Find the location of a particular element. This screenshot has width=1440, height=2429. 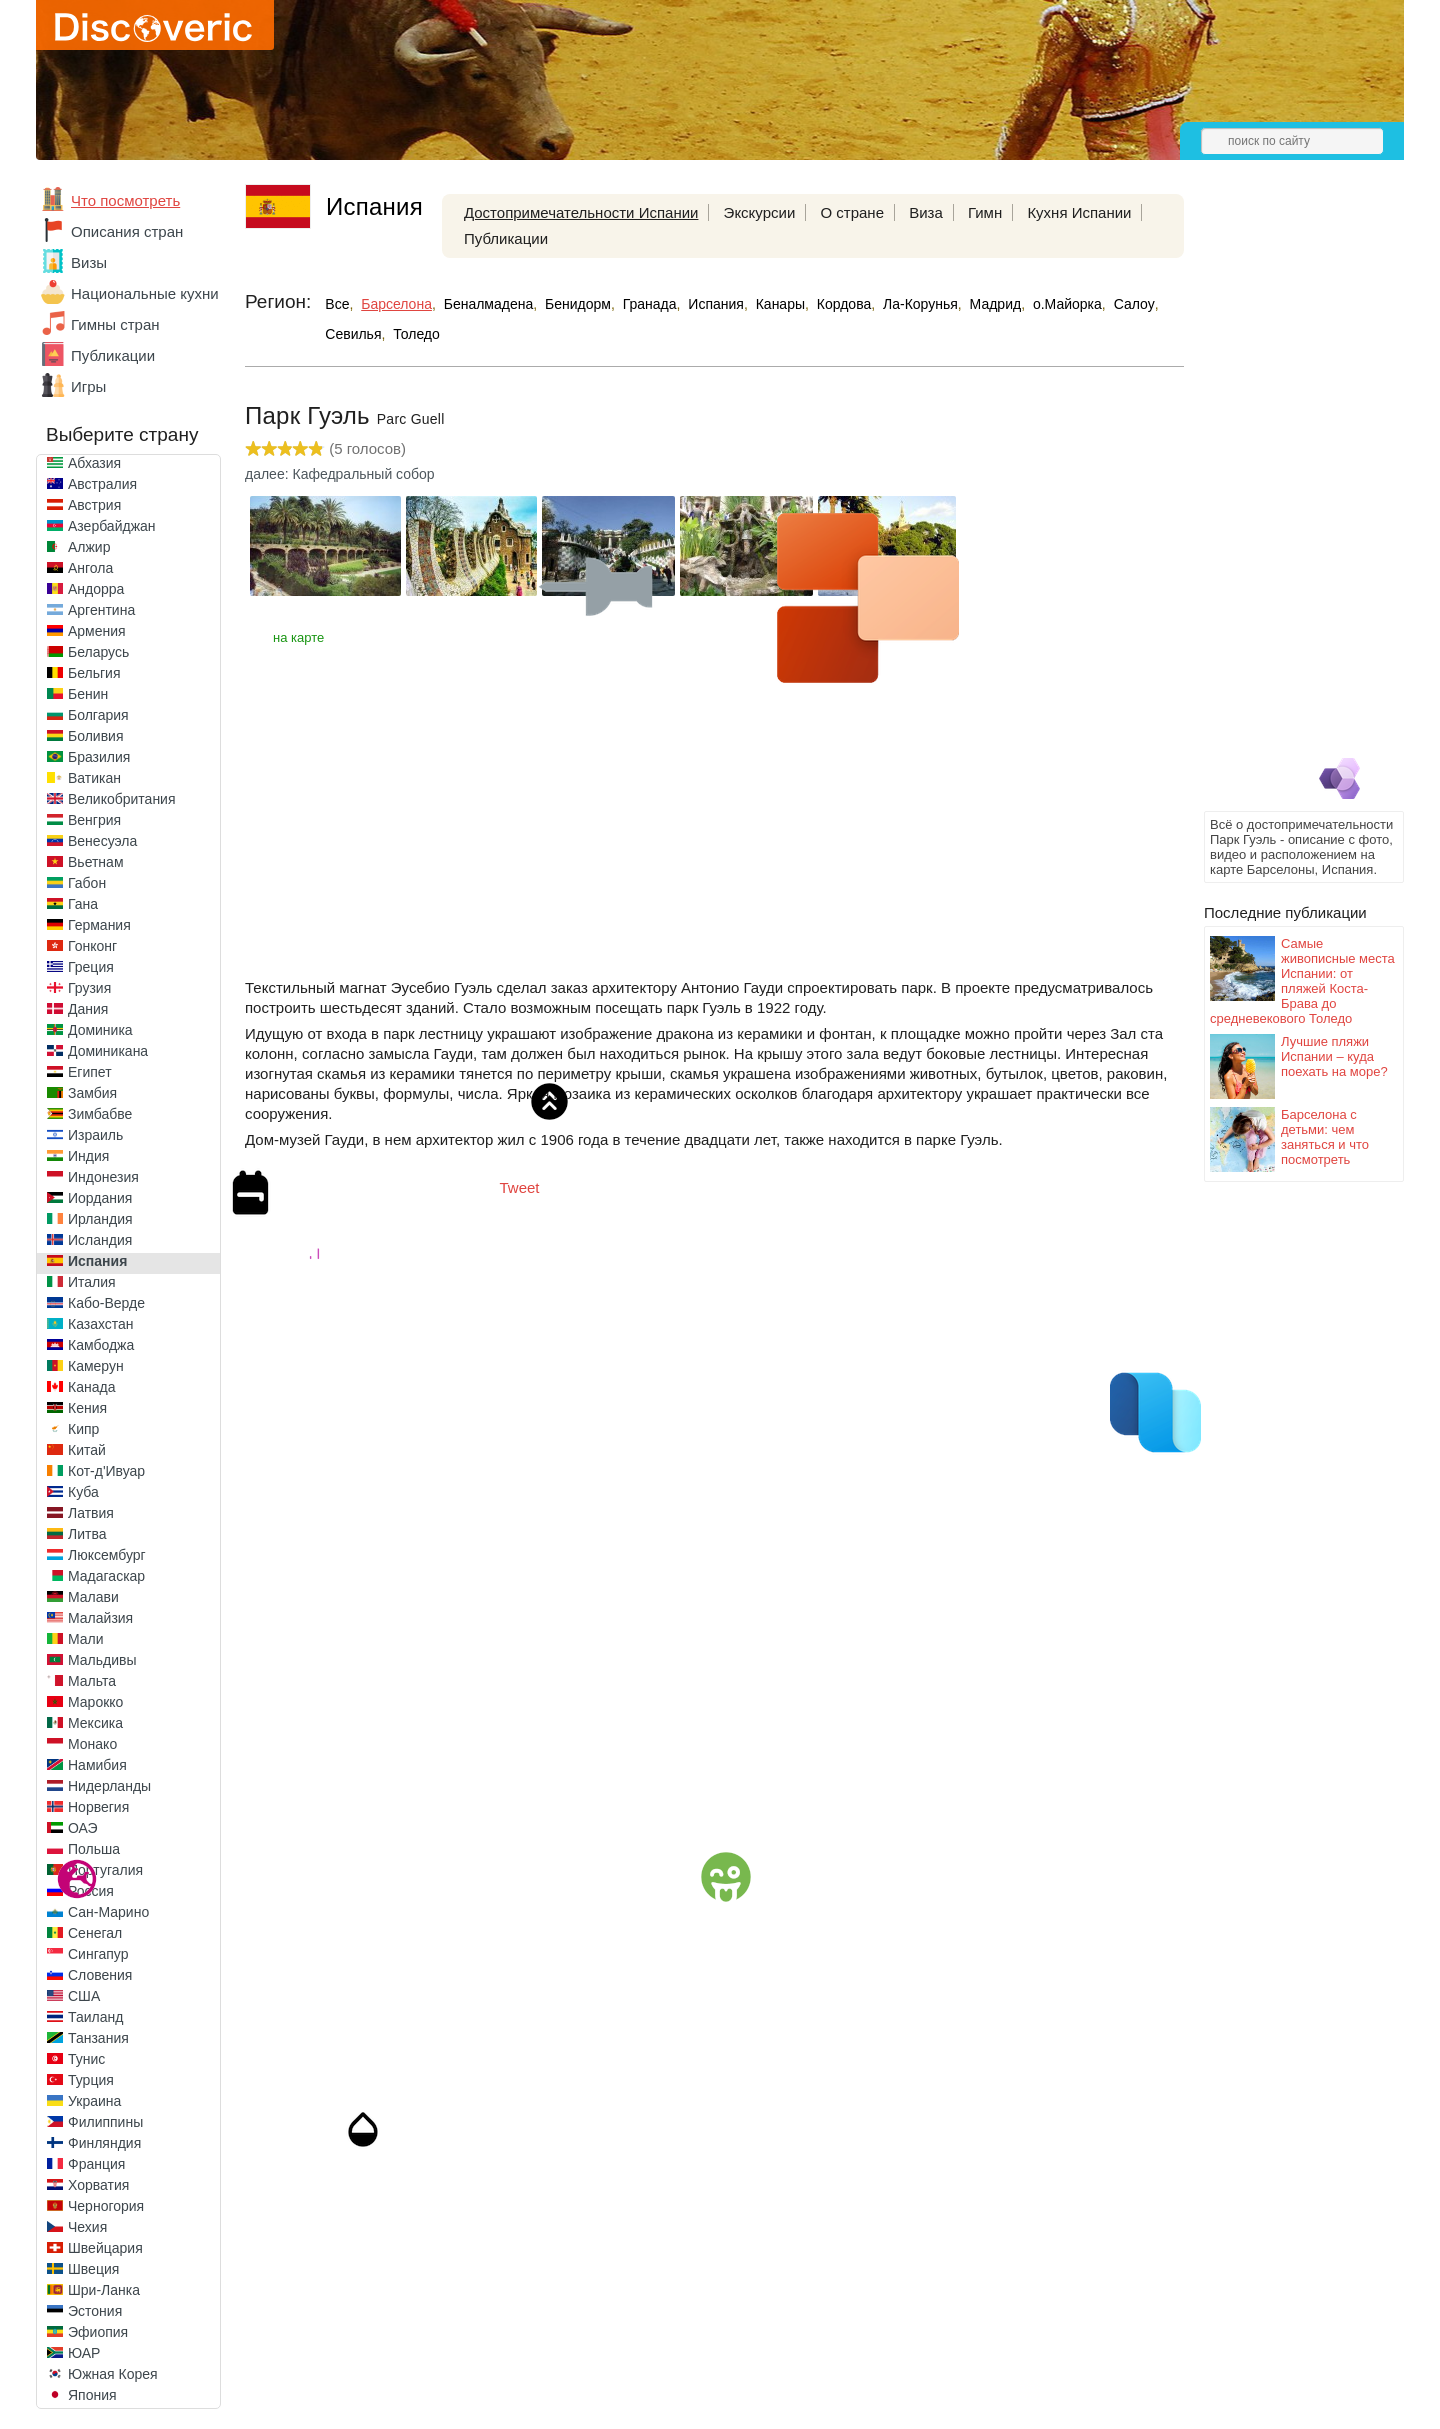

pin an item to keep it visible is located at coordinates (595, 591).